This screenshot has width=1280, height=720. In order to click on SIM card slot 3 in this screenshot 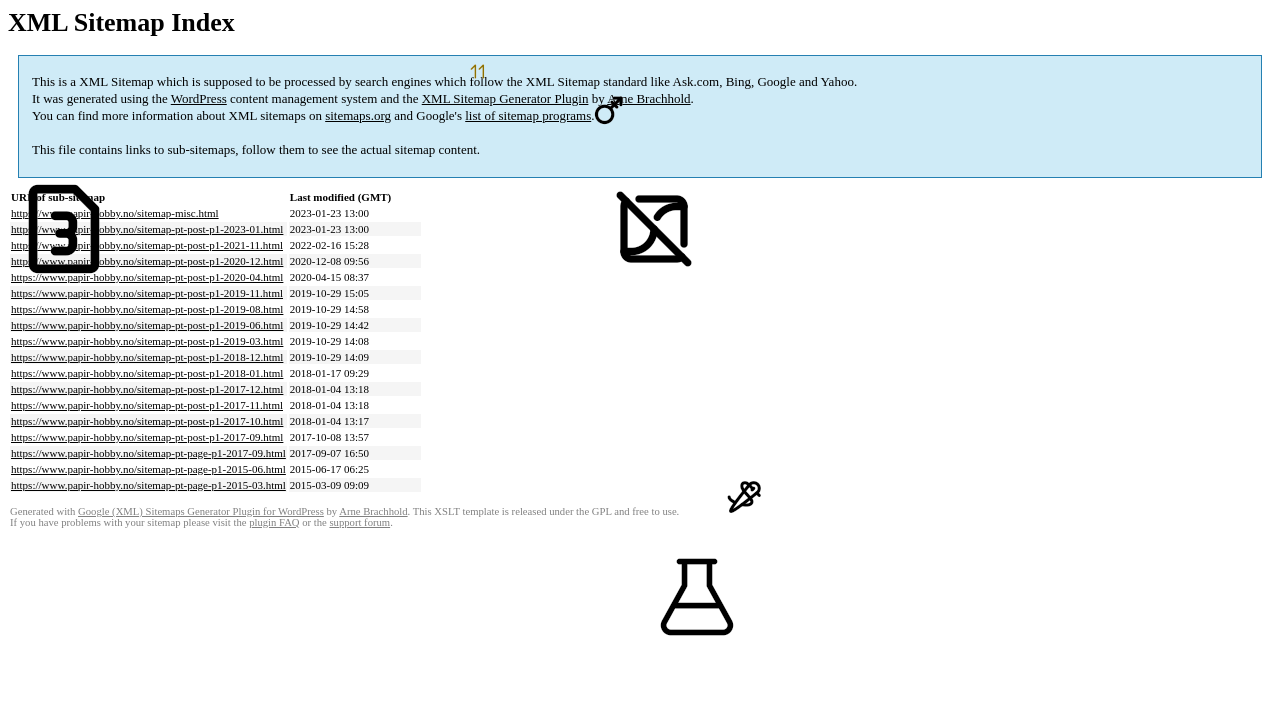, I will do `click(64, 229)`.